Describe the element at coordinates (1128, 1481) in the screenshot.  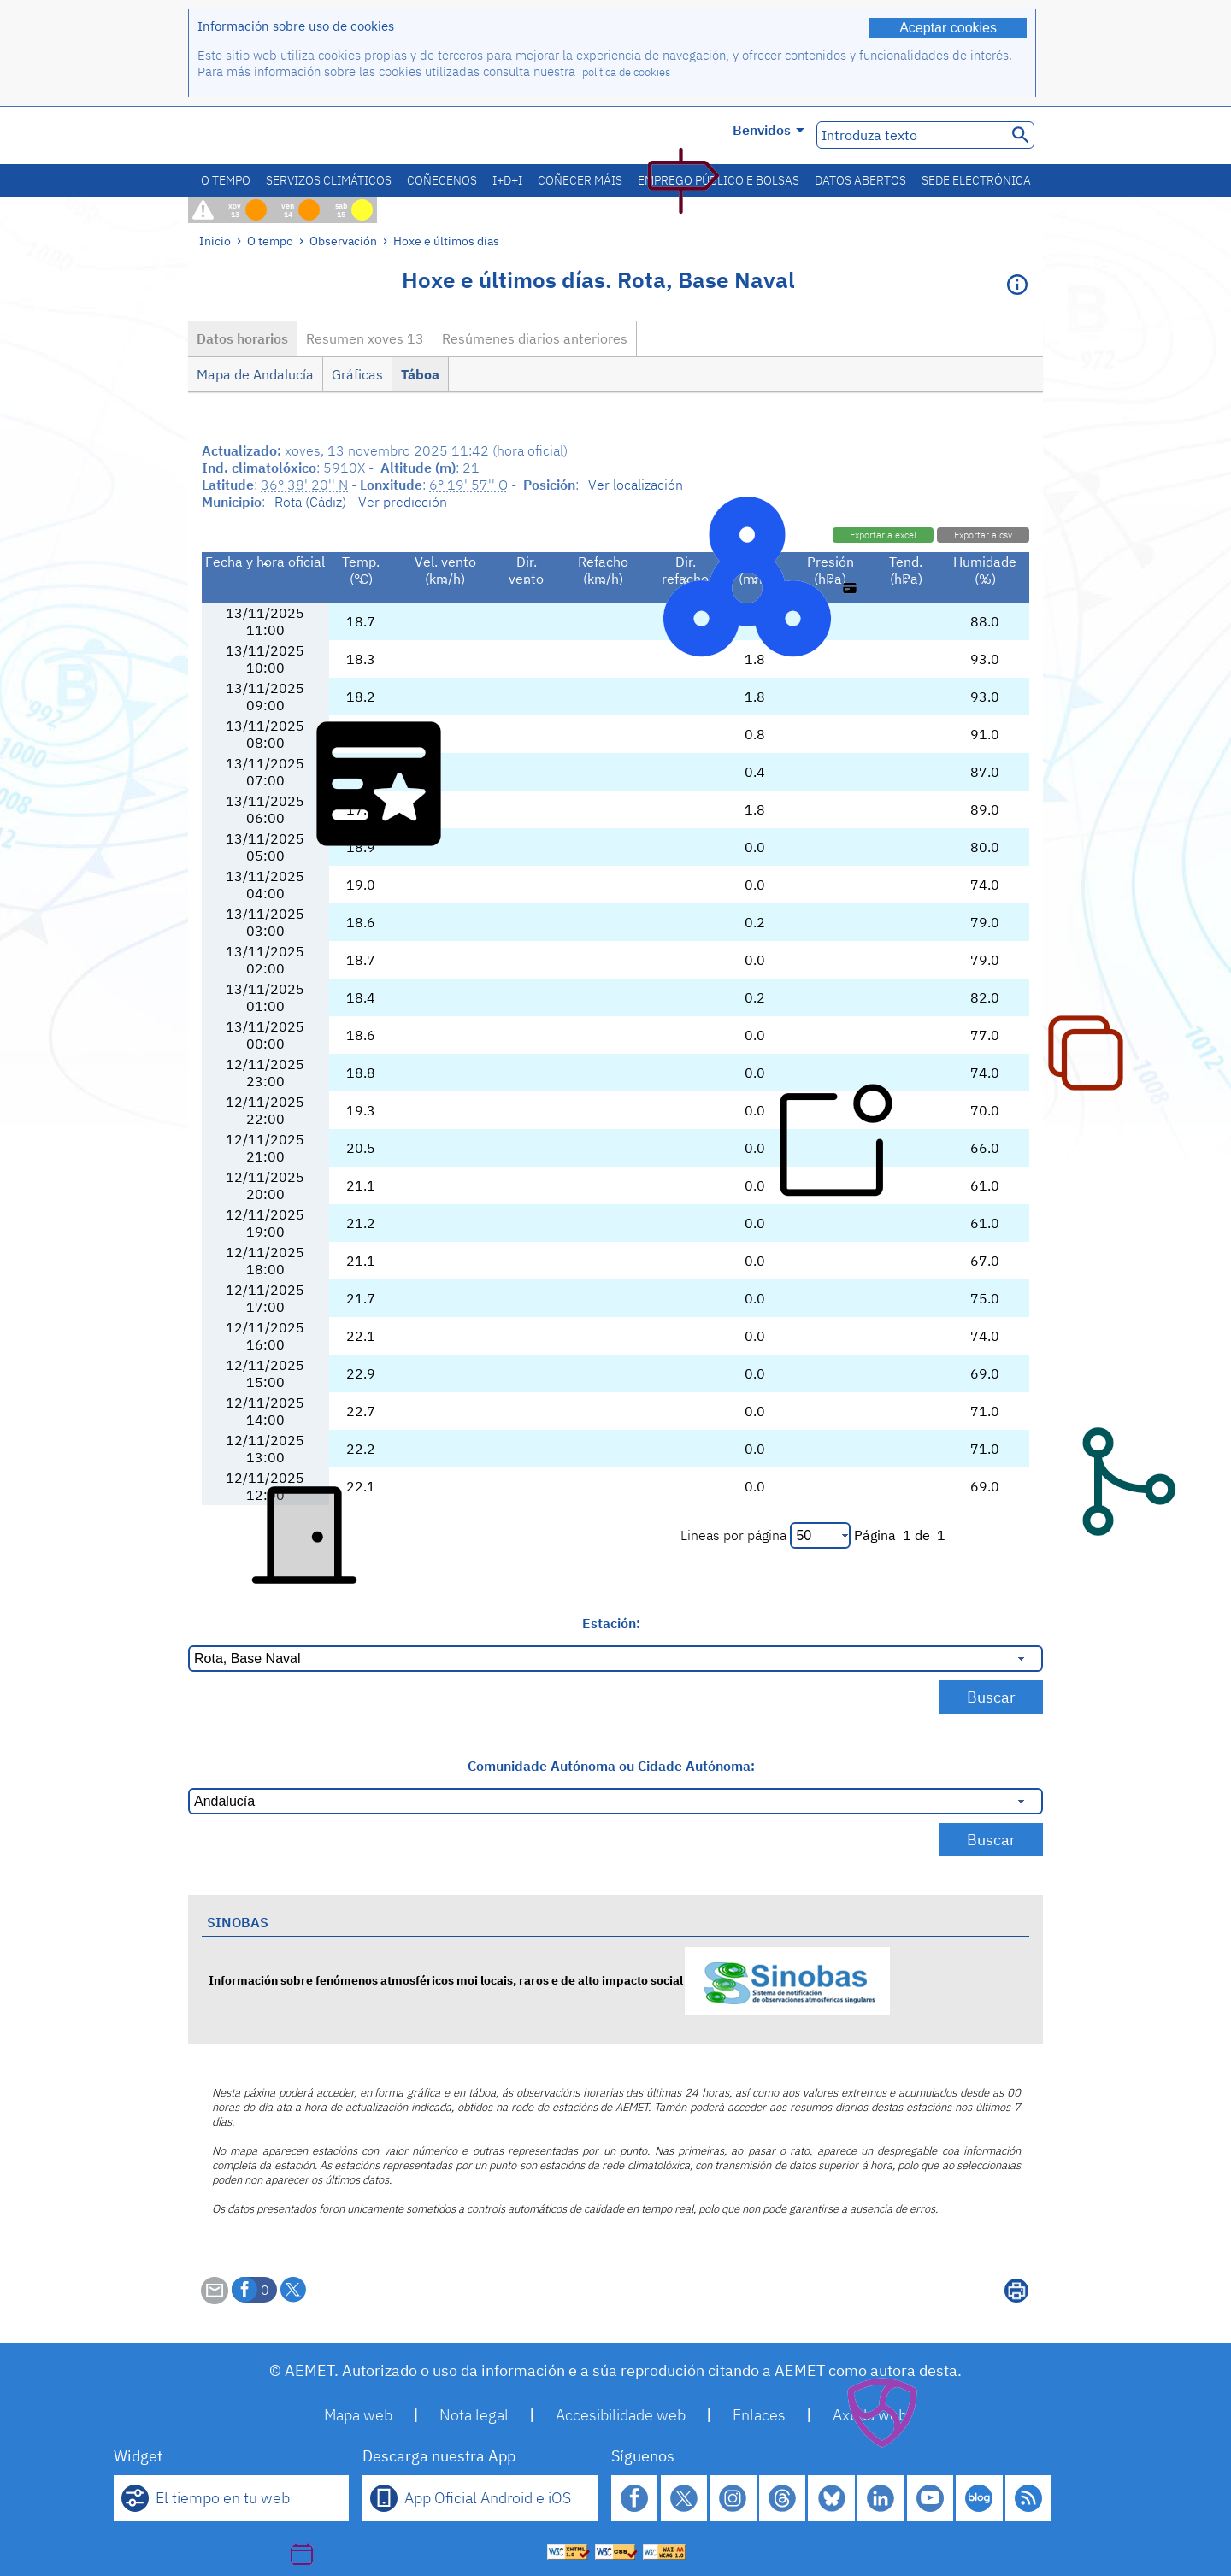
I see `merge branches in version control` at that location.